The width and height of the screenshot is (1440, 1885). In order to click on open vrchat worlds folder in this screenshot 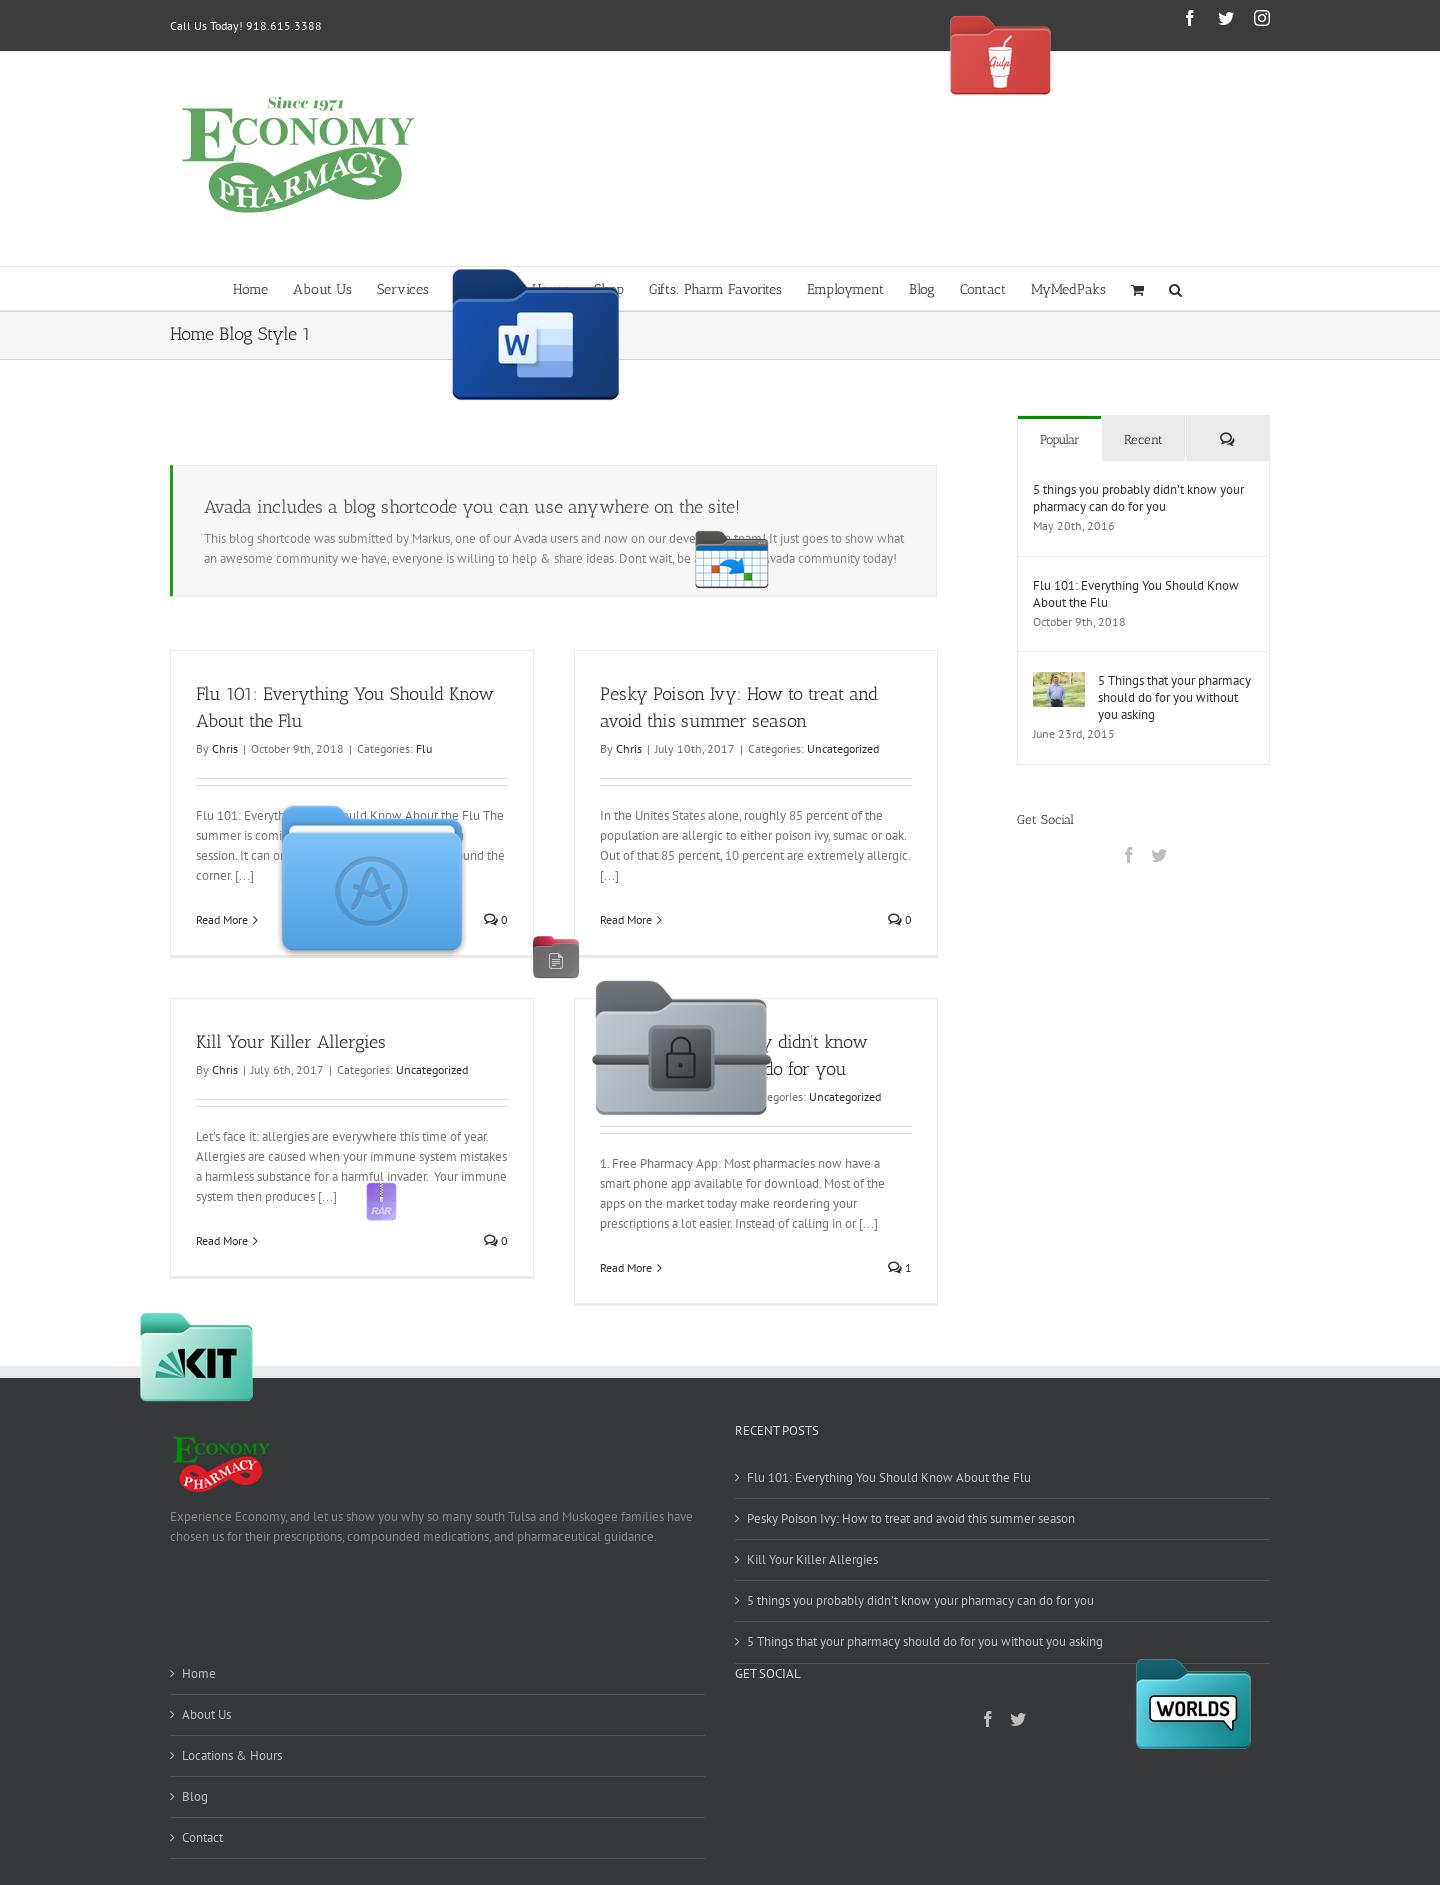, I will do `click(1193, 1707)`.